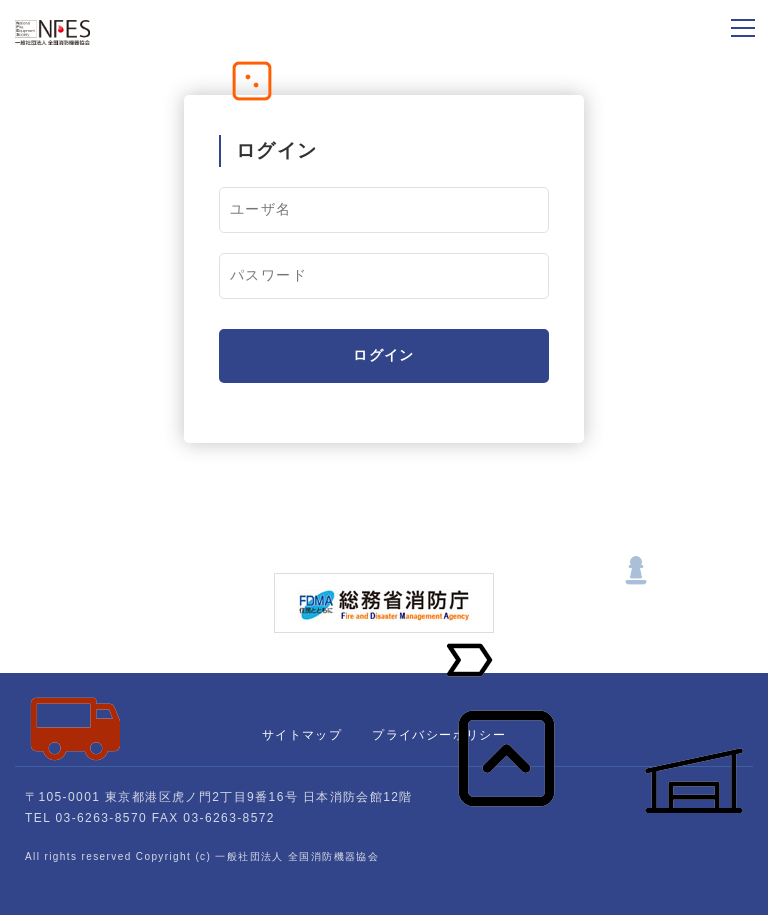 This screenshot has width=768, height=915. What do you see at coordinates (468, 660) in the screenshot?
I see `add a tag or label to an item` at bounding box center [468, 660].